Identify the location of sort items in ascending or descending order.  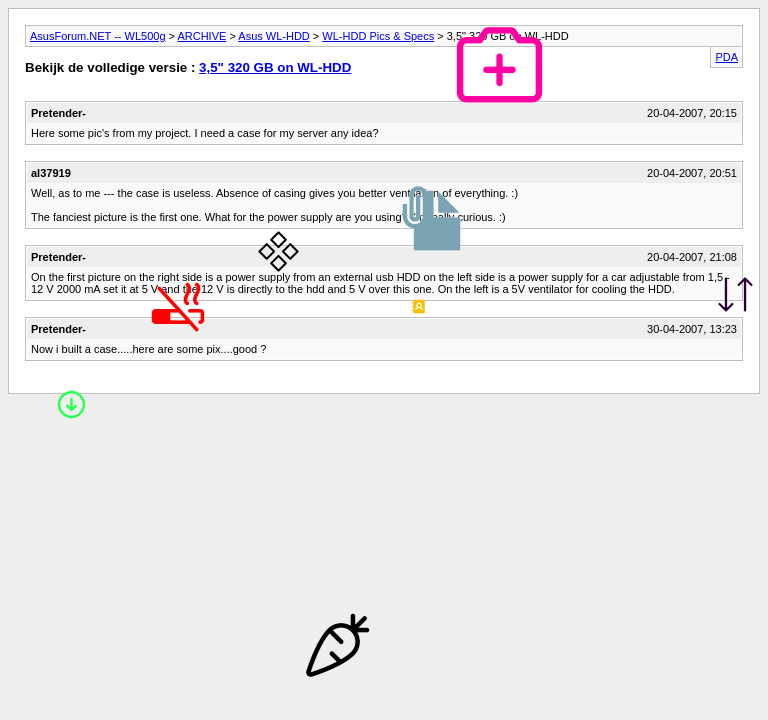
(735, 294).